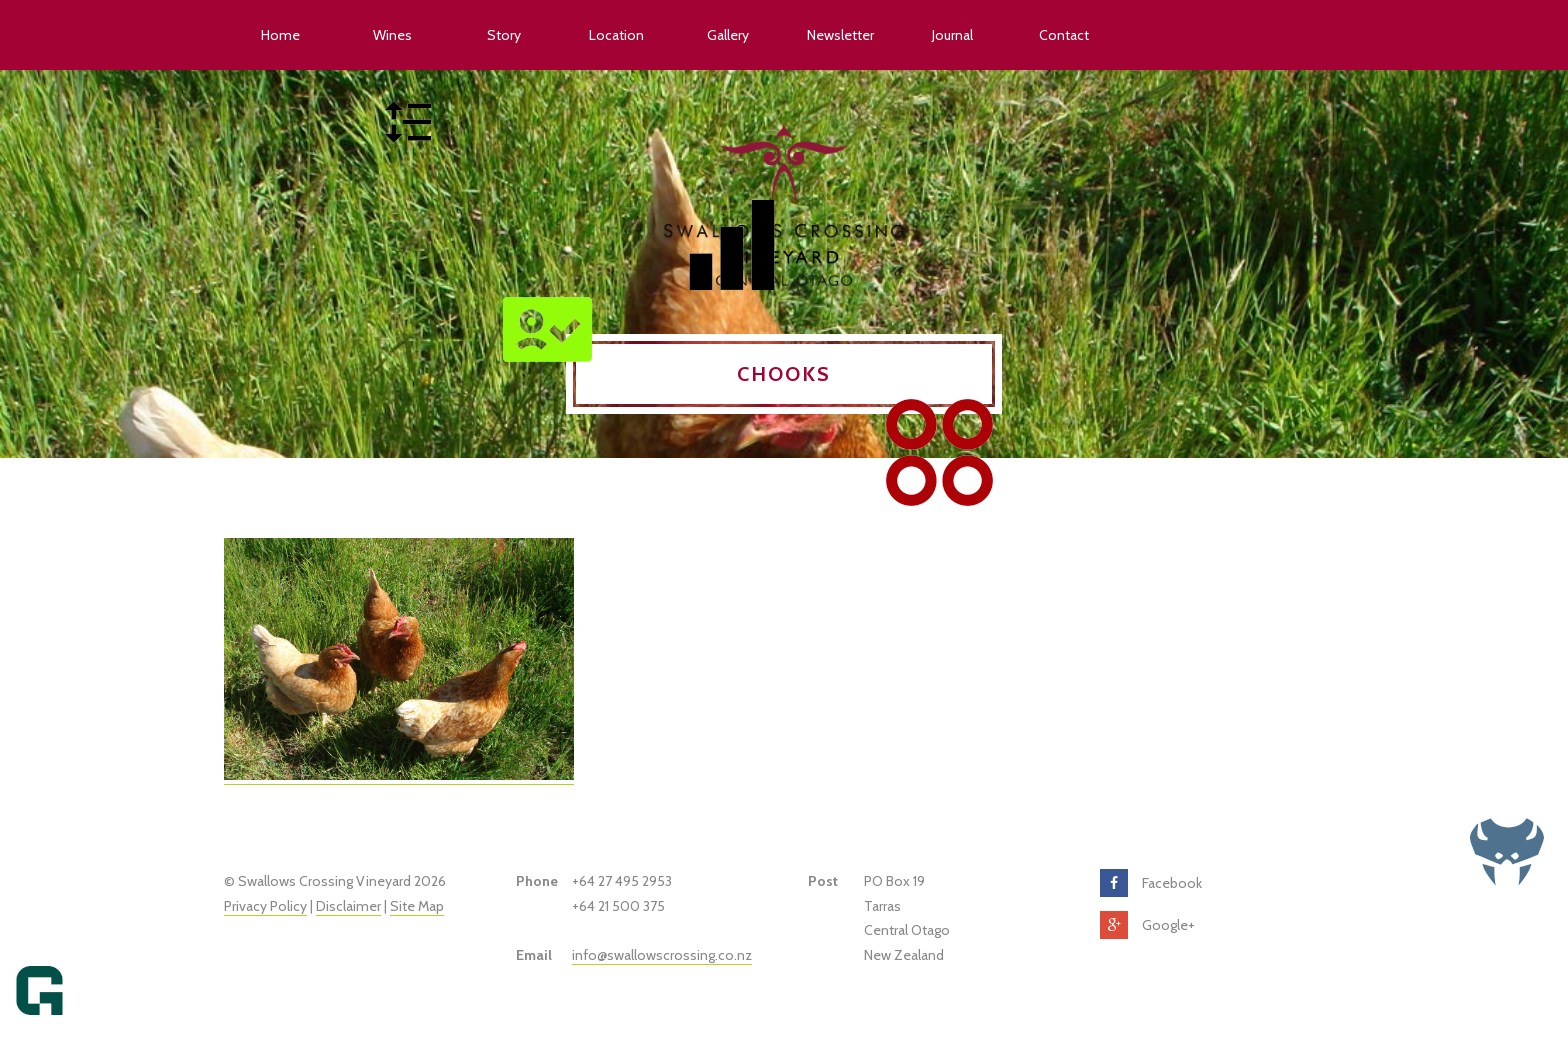  What do you see at coordinates (1507, 852) in the screenshot?
I see `mamba ui brand logo` at bounding box center [1507, 852].